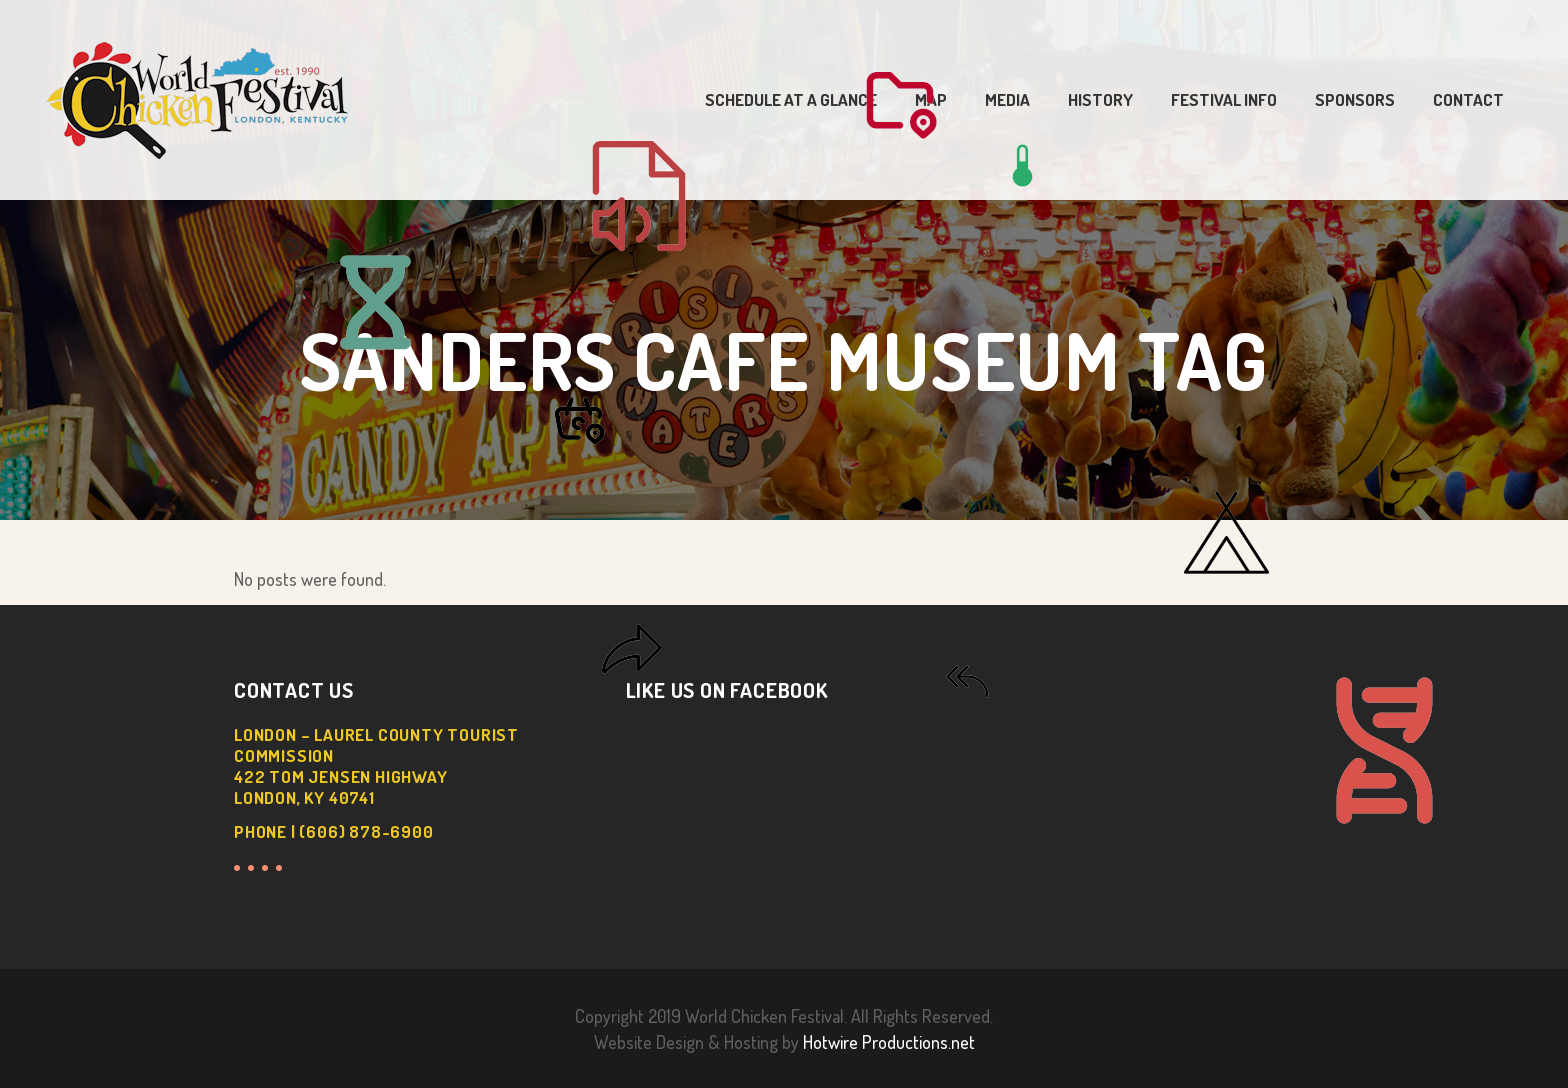 This screenshot has width=1568, height=1088. I want to click on pin a folder to quick access, so click(900, 102).